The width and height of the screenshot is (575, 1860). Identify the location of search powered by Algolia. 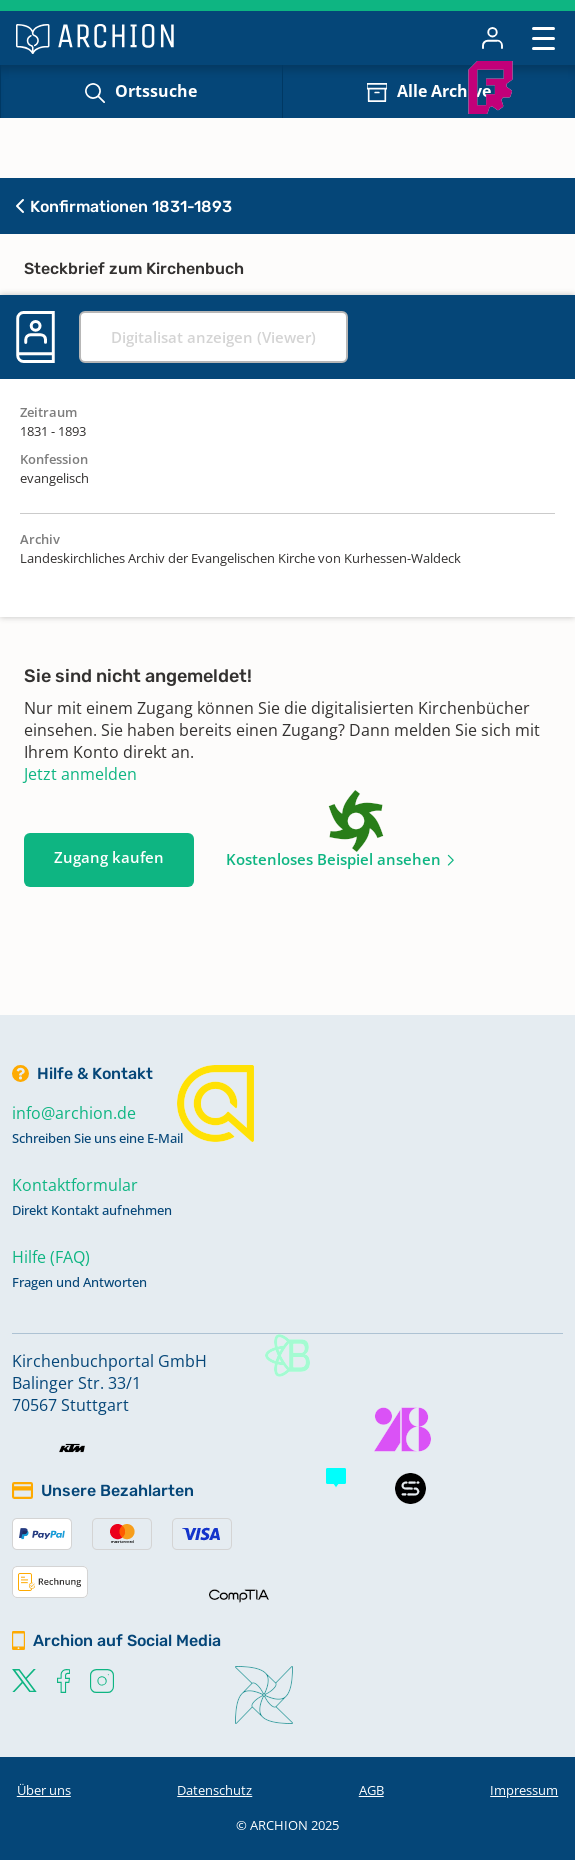
(215, 1103).